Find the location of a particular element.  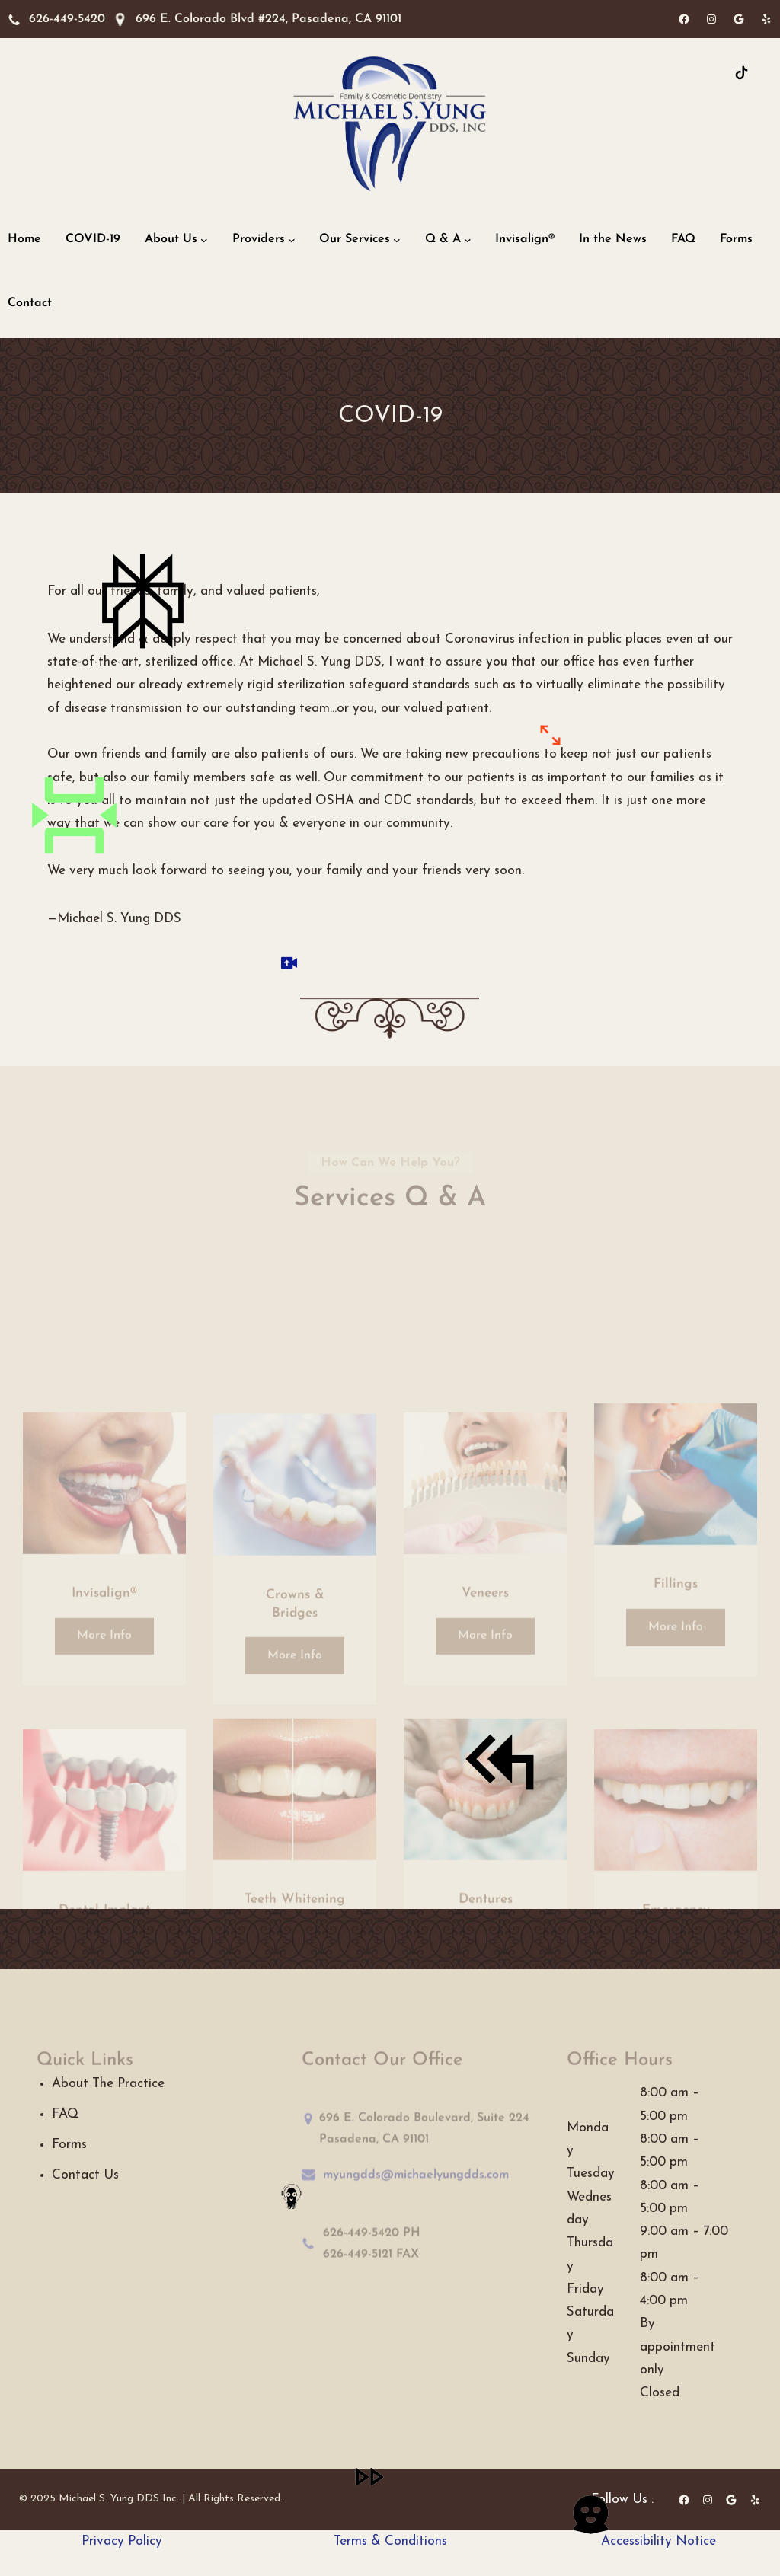

expand content to full screen is located at coordinates (550, 735).